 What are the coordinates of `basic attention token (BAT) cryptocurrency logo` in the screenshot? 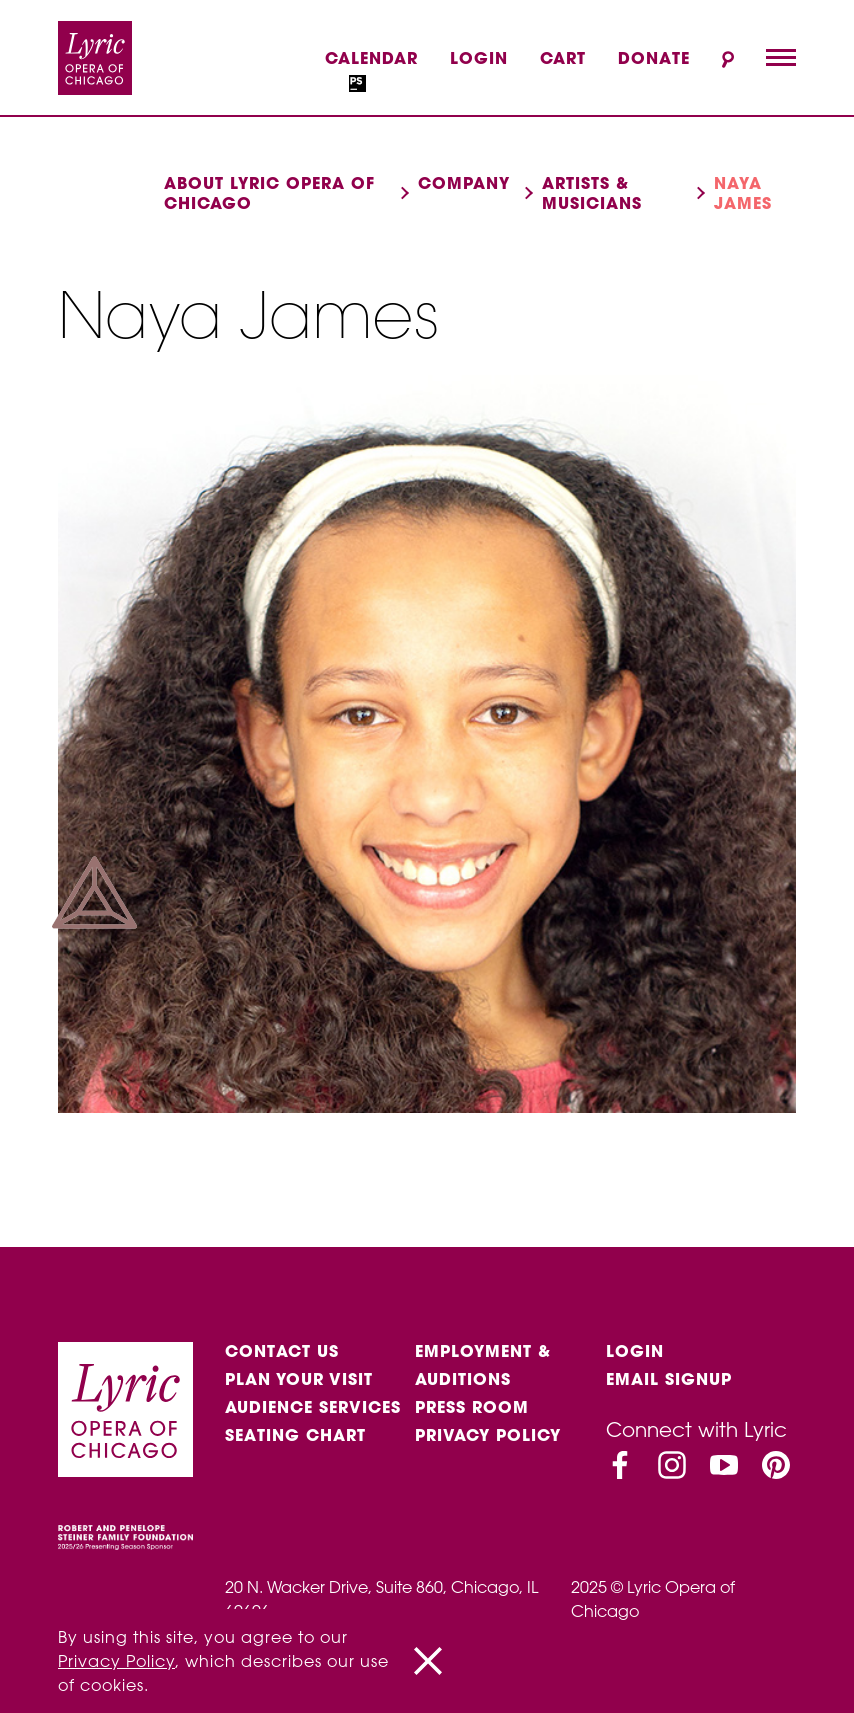 It's located at (94, 892).